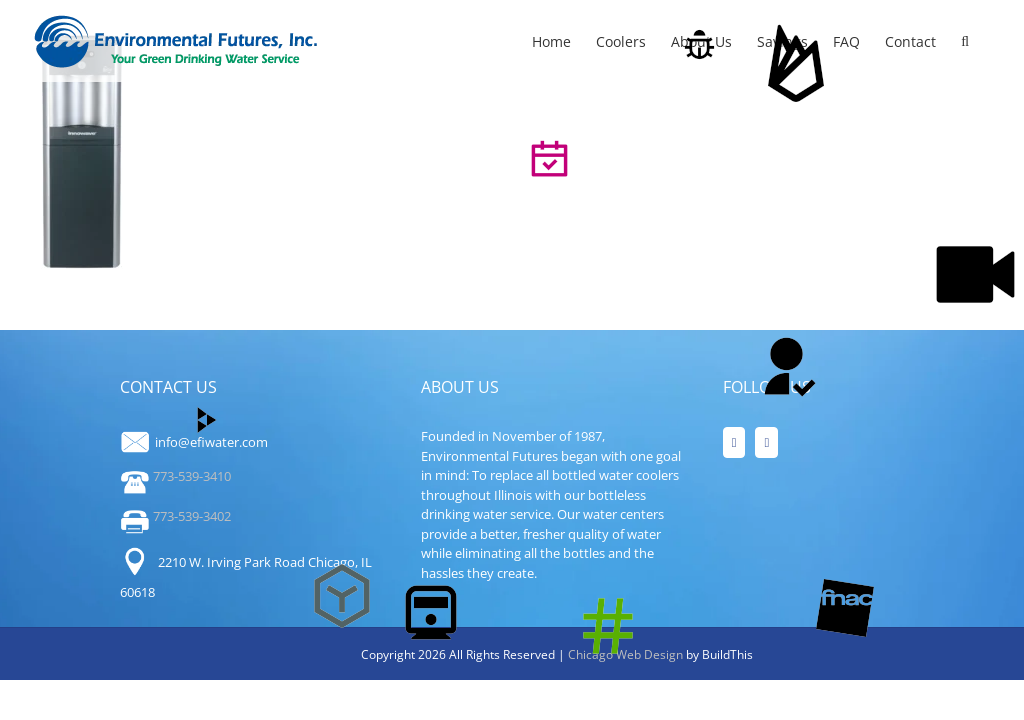 Image resolution: width=1024 pixels, height=720 pixels. I want to click on visit the Fnac website or app, so click(845, 608).